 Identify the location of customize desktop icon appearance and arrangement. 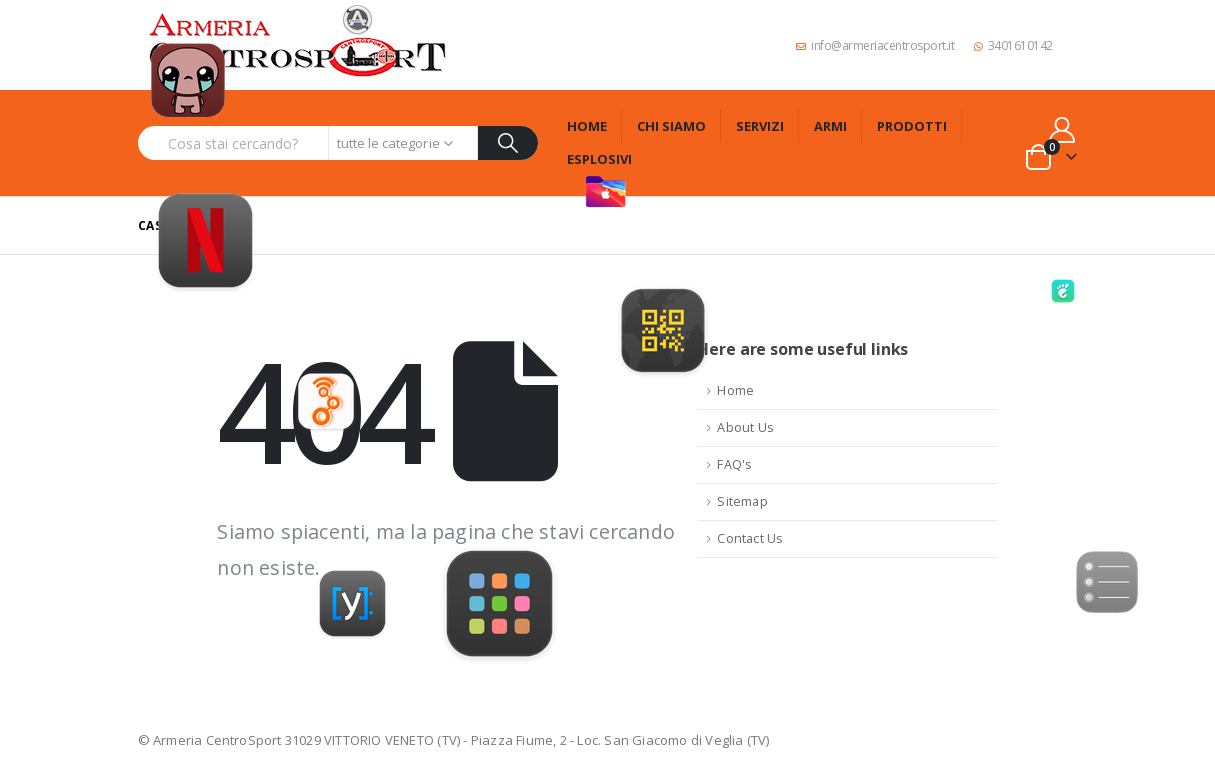
(499, 605).